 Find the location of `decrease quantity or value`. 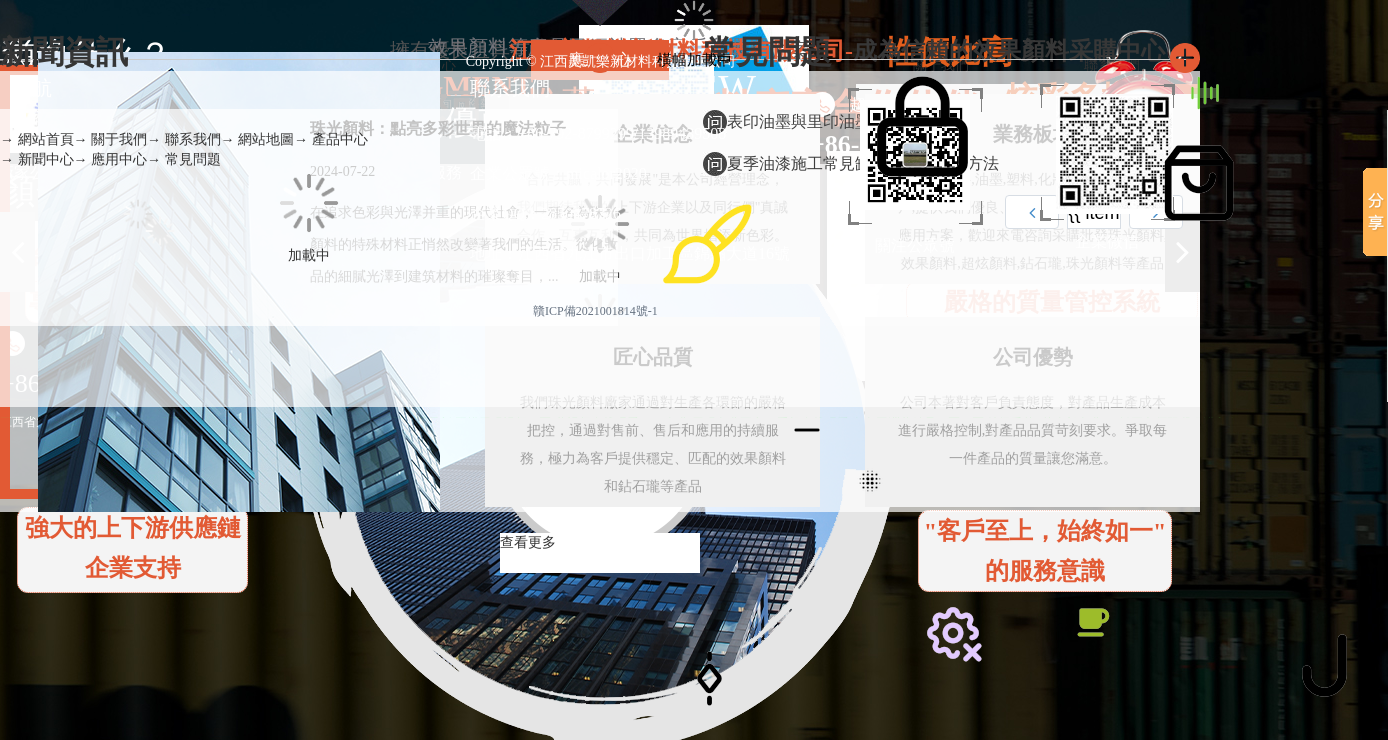

decrease quantity or value is located at coordinates (807, 430).